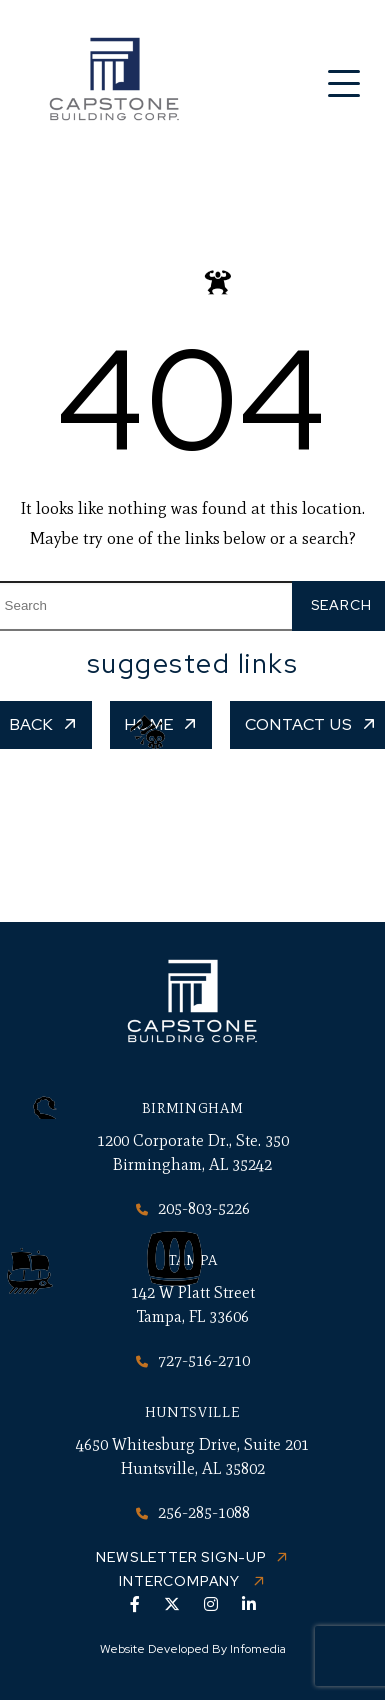 The height and width of the screenshot is (1700, 385). I want to click on barrel or cask item in a game inventory, so click(174, 1258).